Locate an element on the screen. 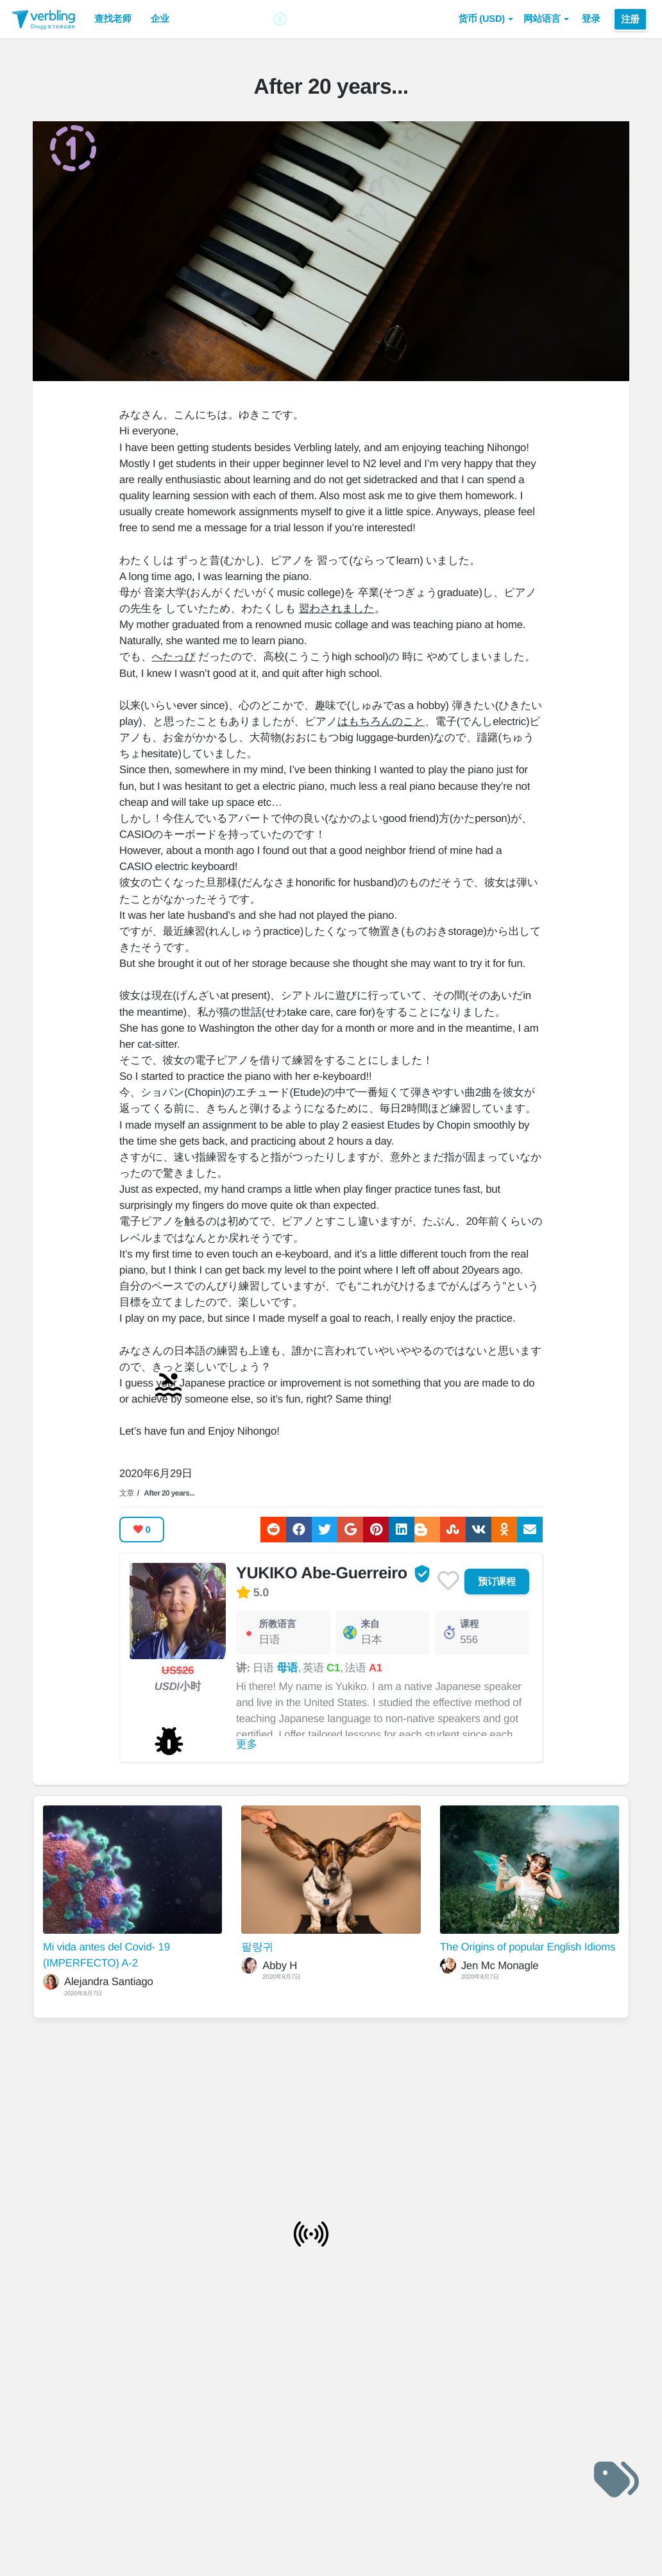 Image resolution: width=662 pixels, height=2576 pixels. indicates wireless signal strength is located at coordinates (311, 2234).